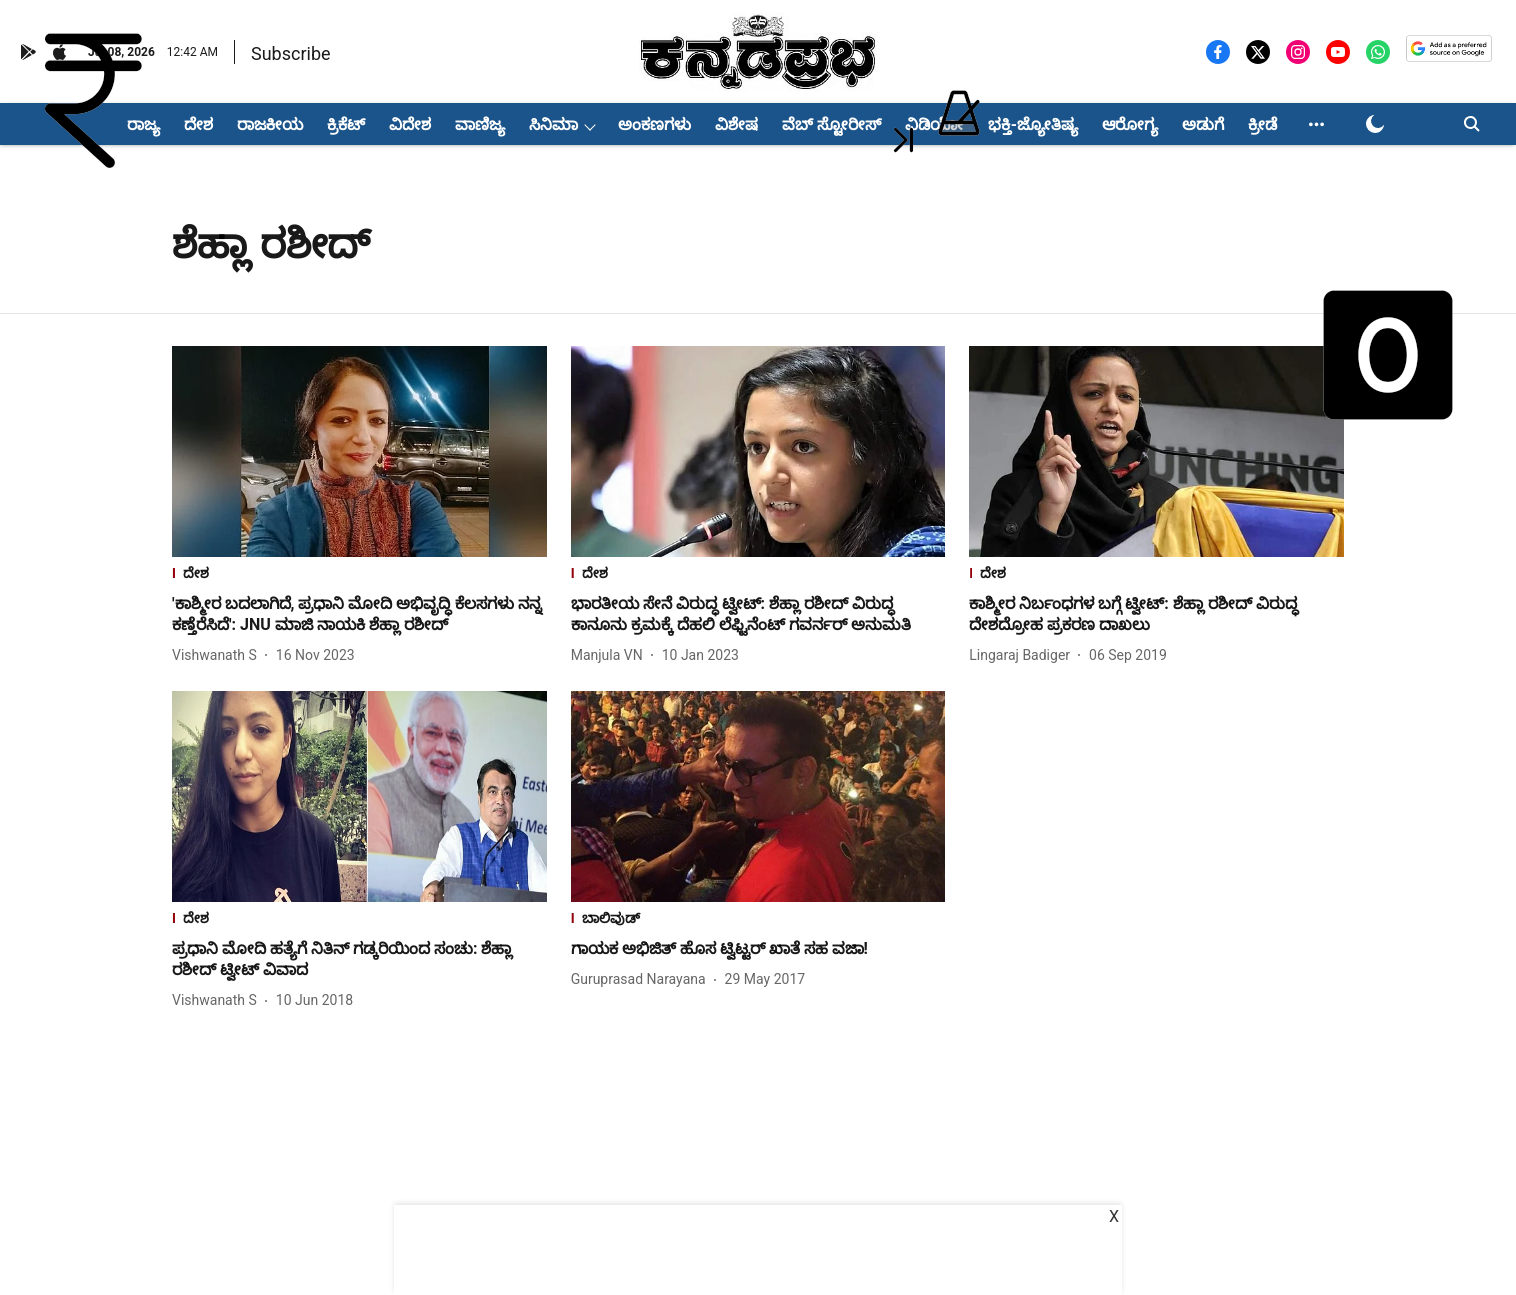 This screenshot has width=1516, height=1295. Describe the element at coordinates (88, 98) in the screenshot. I see `view prices in Indian rupees` at that location.